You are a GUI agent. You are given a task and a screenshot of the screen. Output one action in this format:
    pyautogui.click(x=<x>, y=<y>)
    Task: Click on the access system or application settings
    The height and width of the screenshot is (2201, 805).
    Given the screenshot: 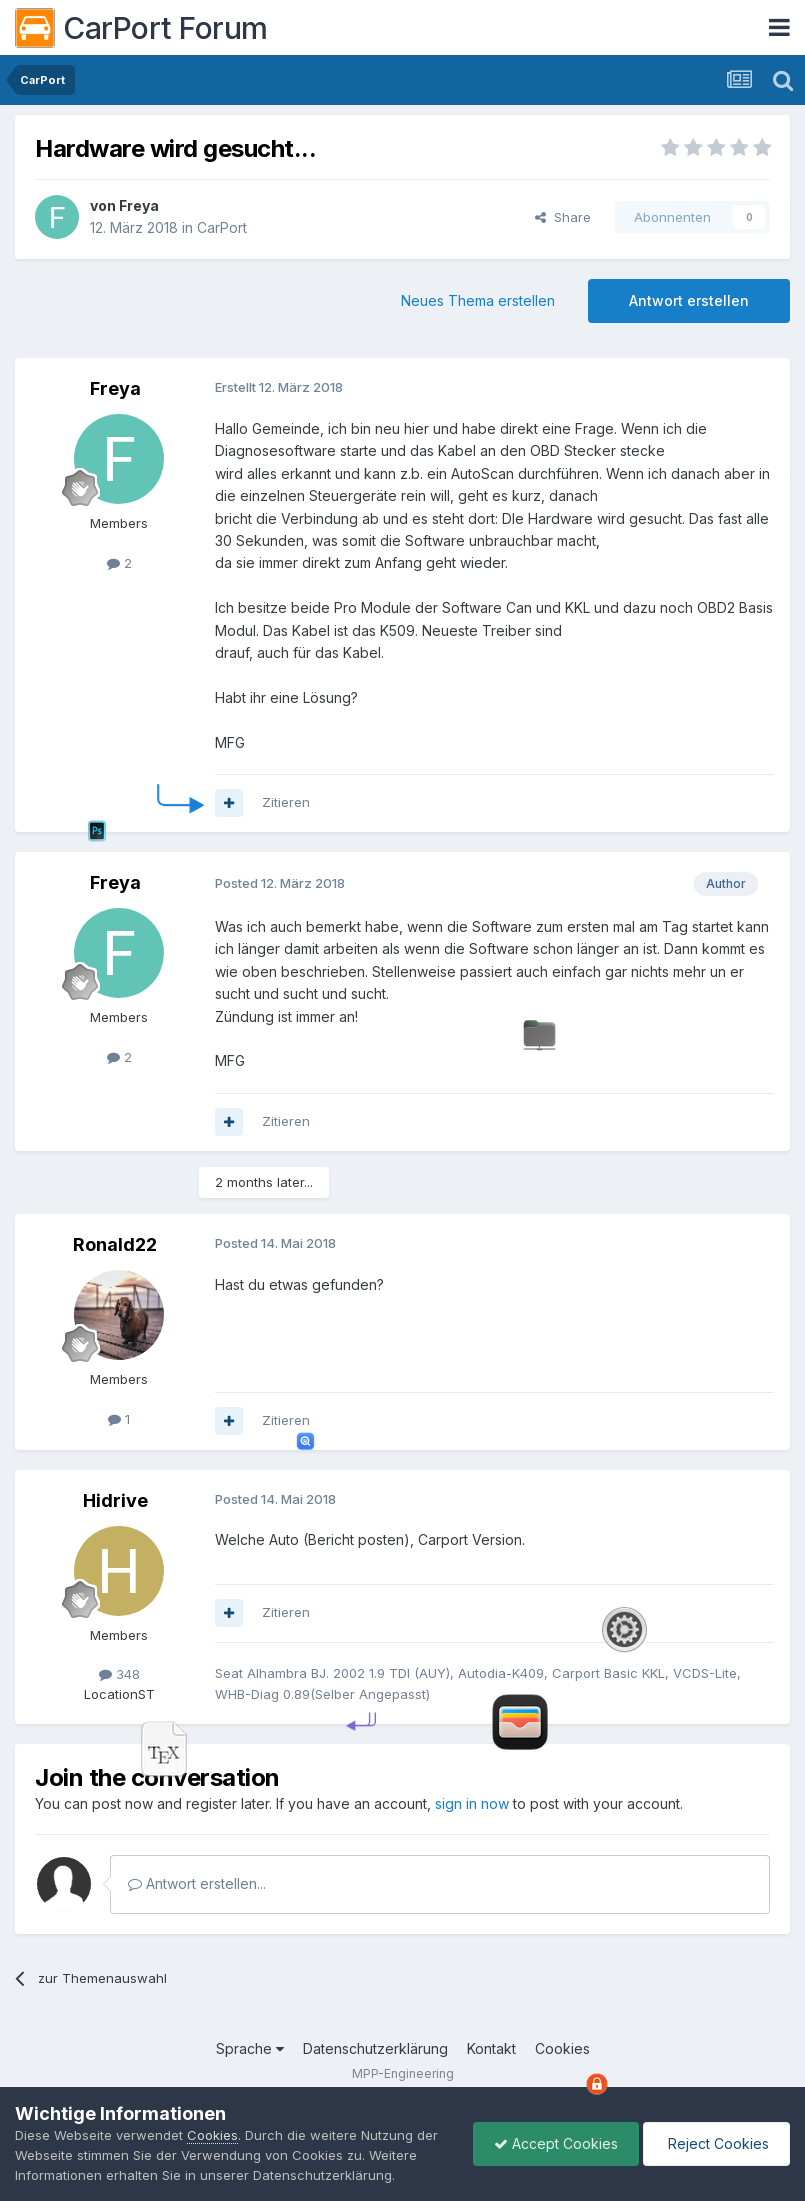 What is the action you would take?
    pyautogui.click(x=624, y=1629)
    